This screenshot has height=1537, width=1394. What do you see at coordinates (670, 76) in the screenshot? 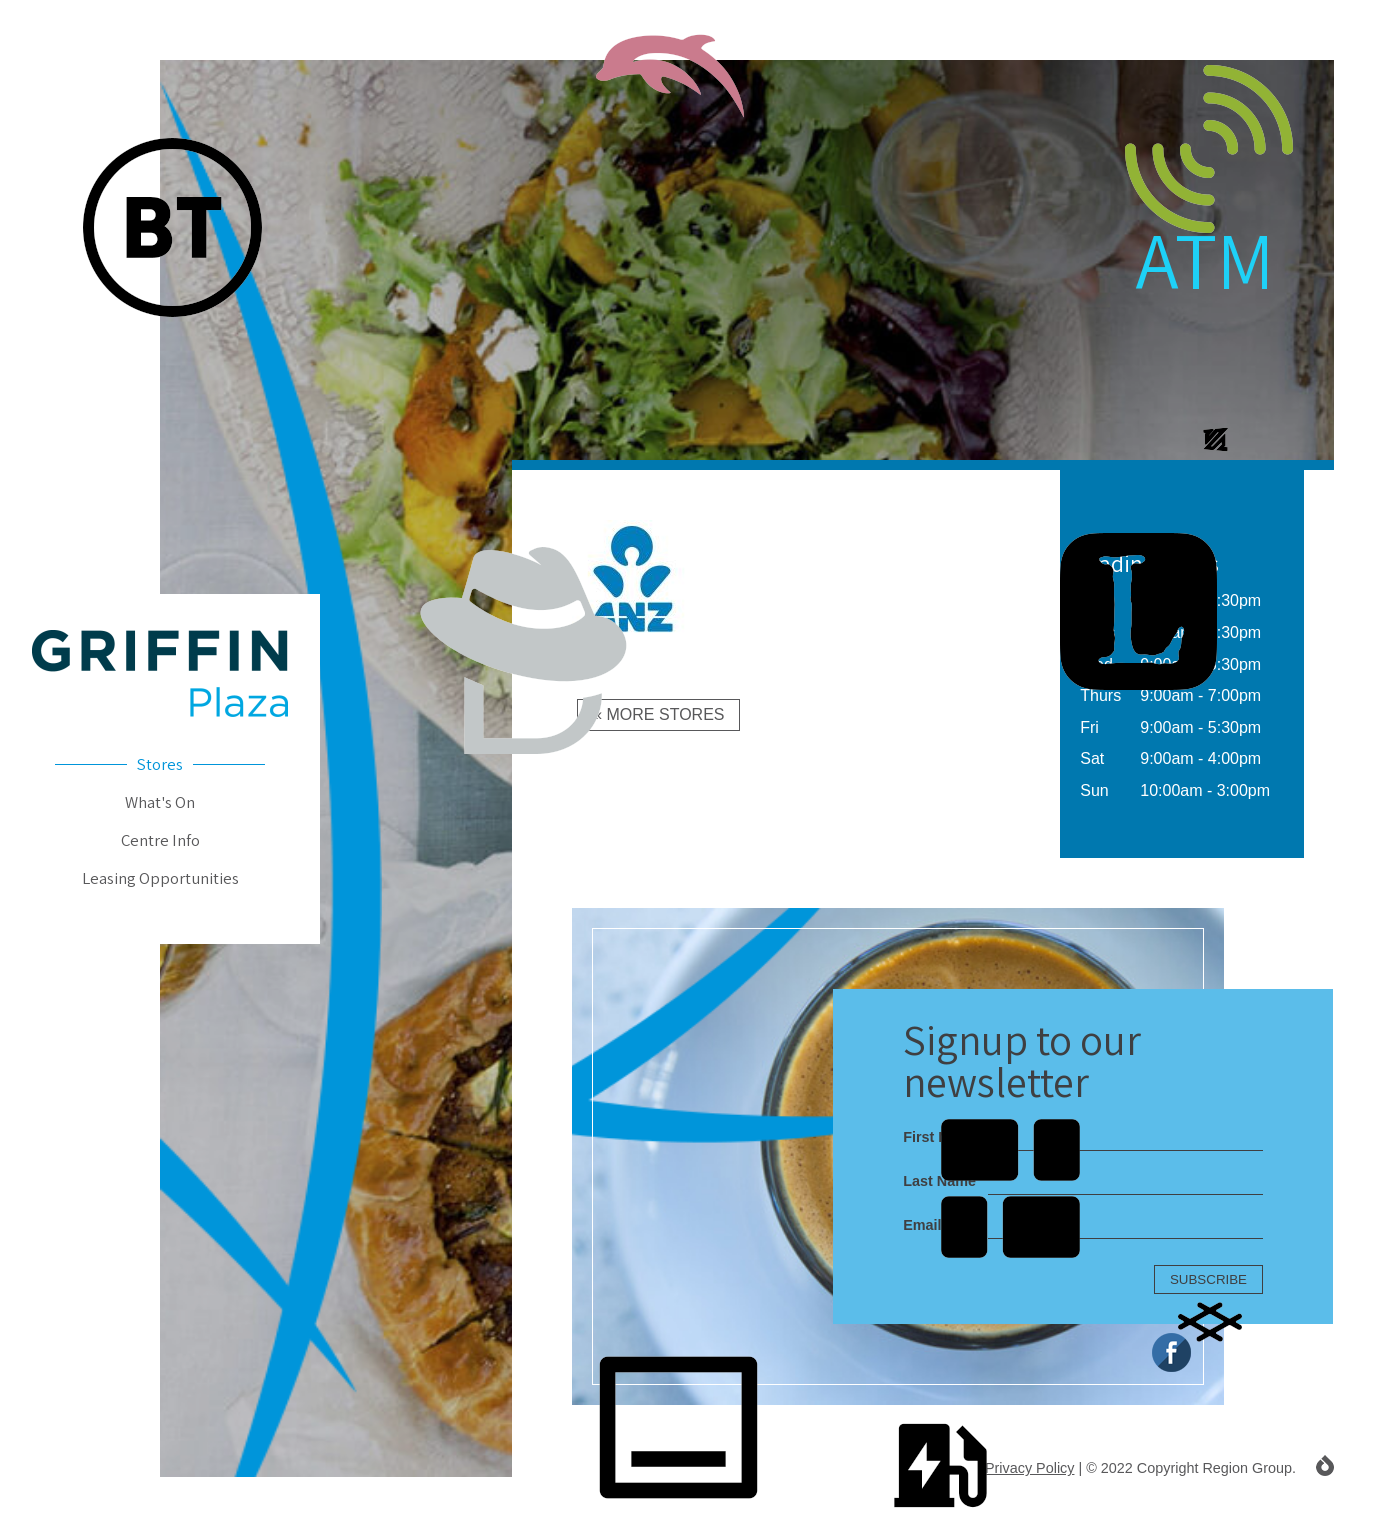
I see `dolphin emulator logo` at bounding box center [670, 76].